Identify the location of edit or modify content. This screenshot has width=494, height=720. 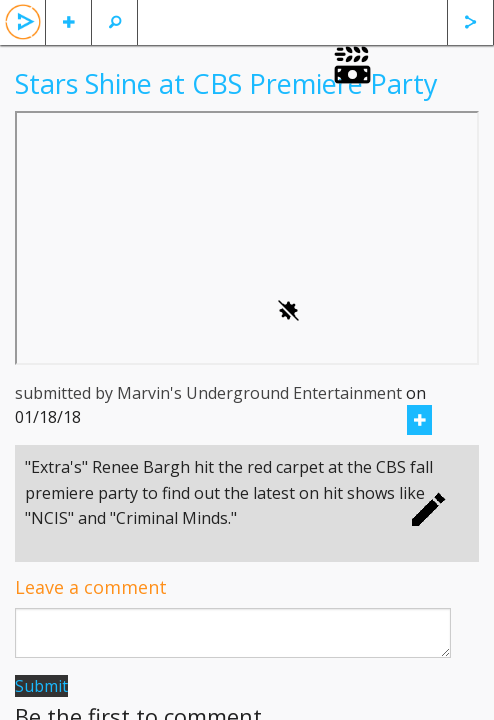
(428, 509).